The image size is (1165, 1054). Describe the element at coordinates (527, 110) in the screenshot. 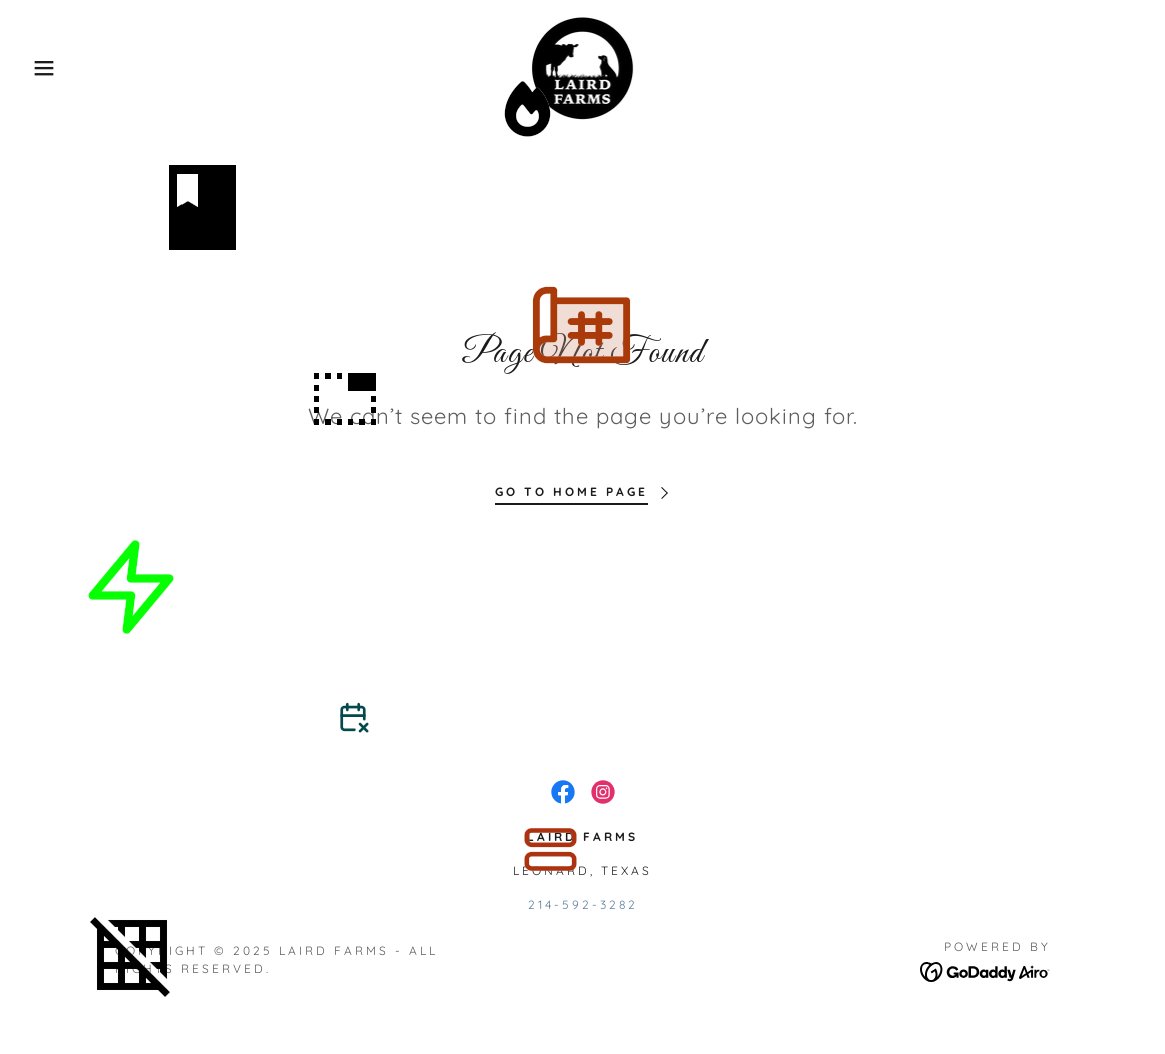

I see `indicates trending or popular content` at that location.